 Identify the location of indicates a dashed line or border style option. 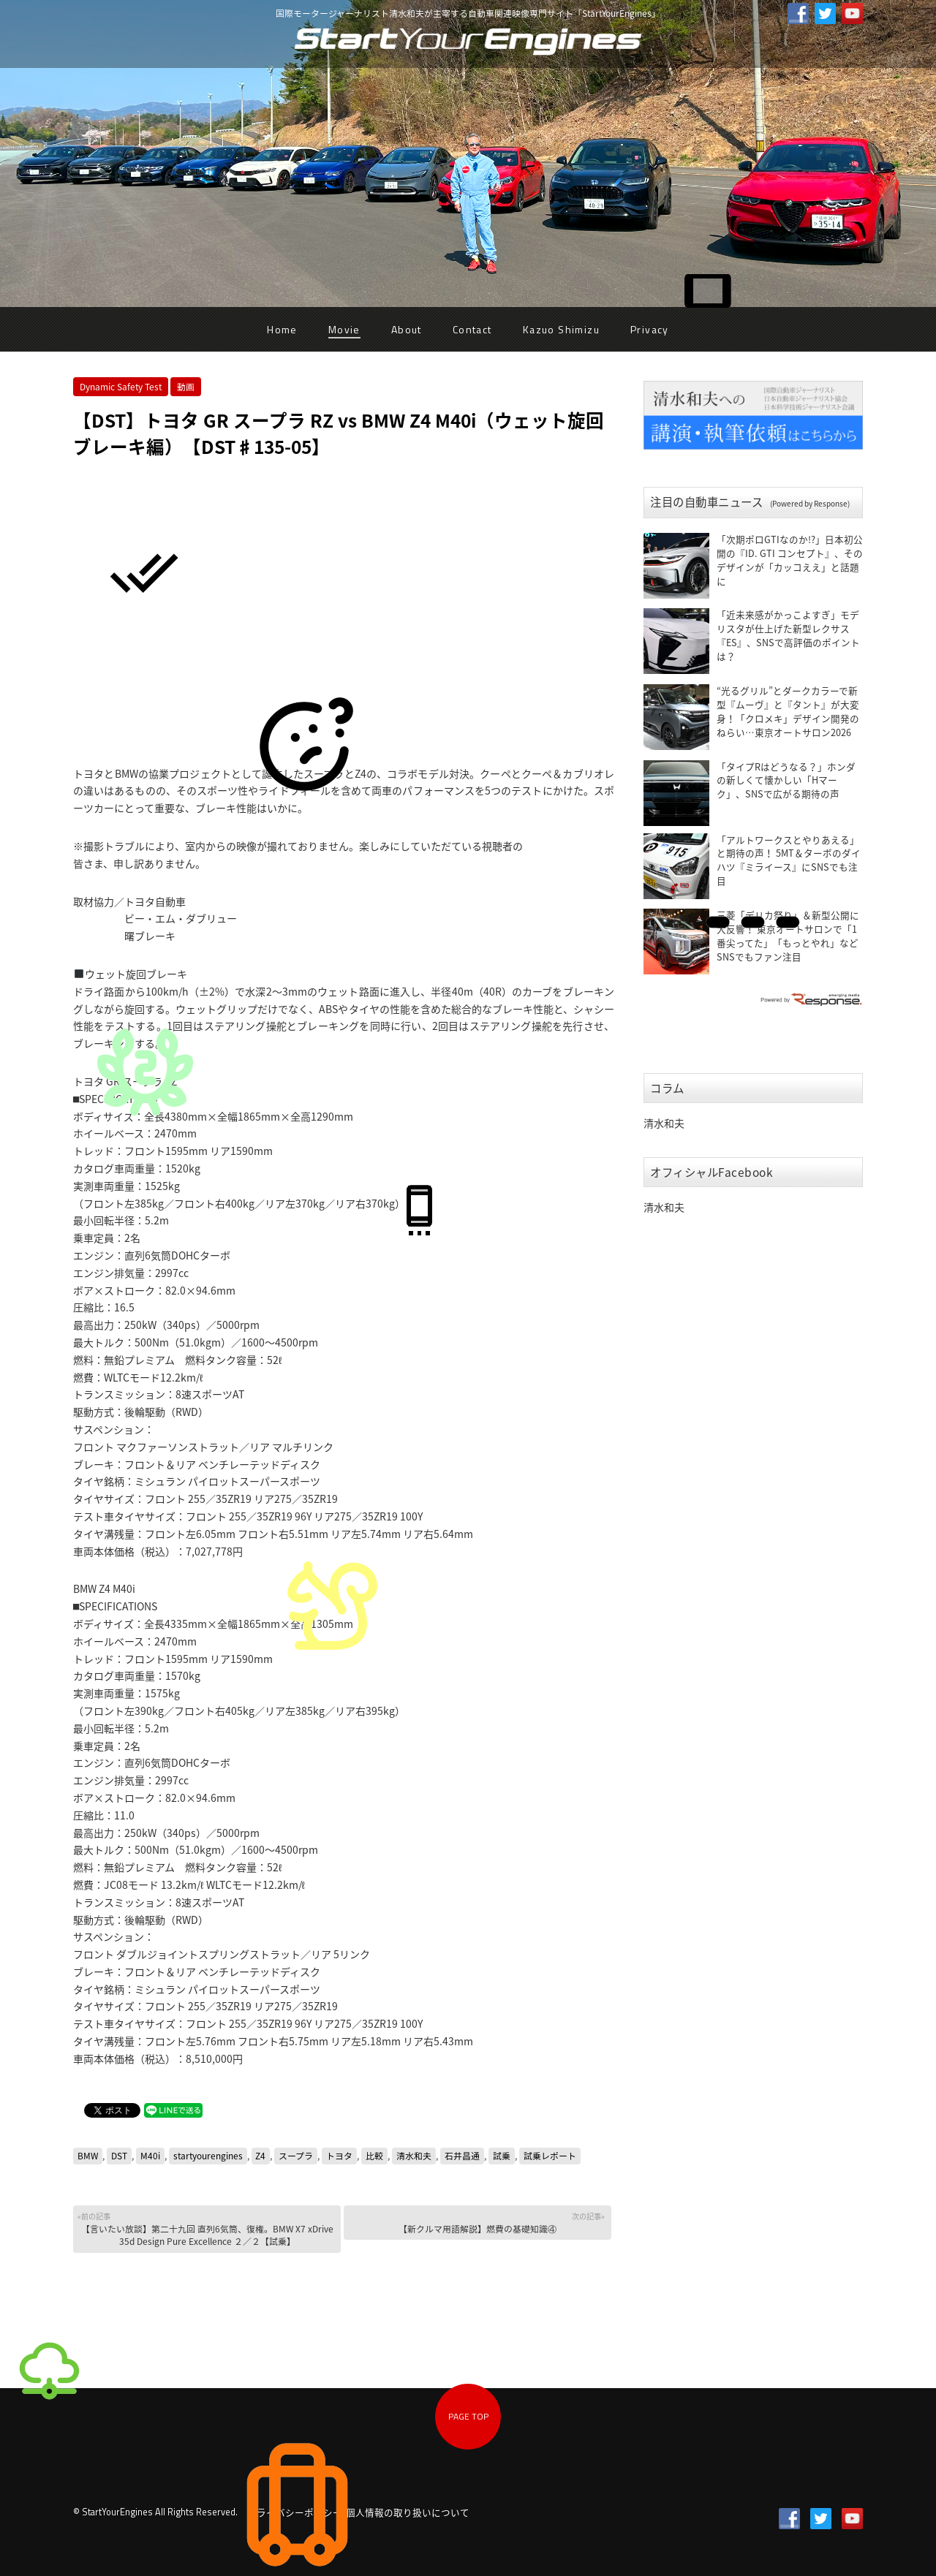
(752, 922).